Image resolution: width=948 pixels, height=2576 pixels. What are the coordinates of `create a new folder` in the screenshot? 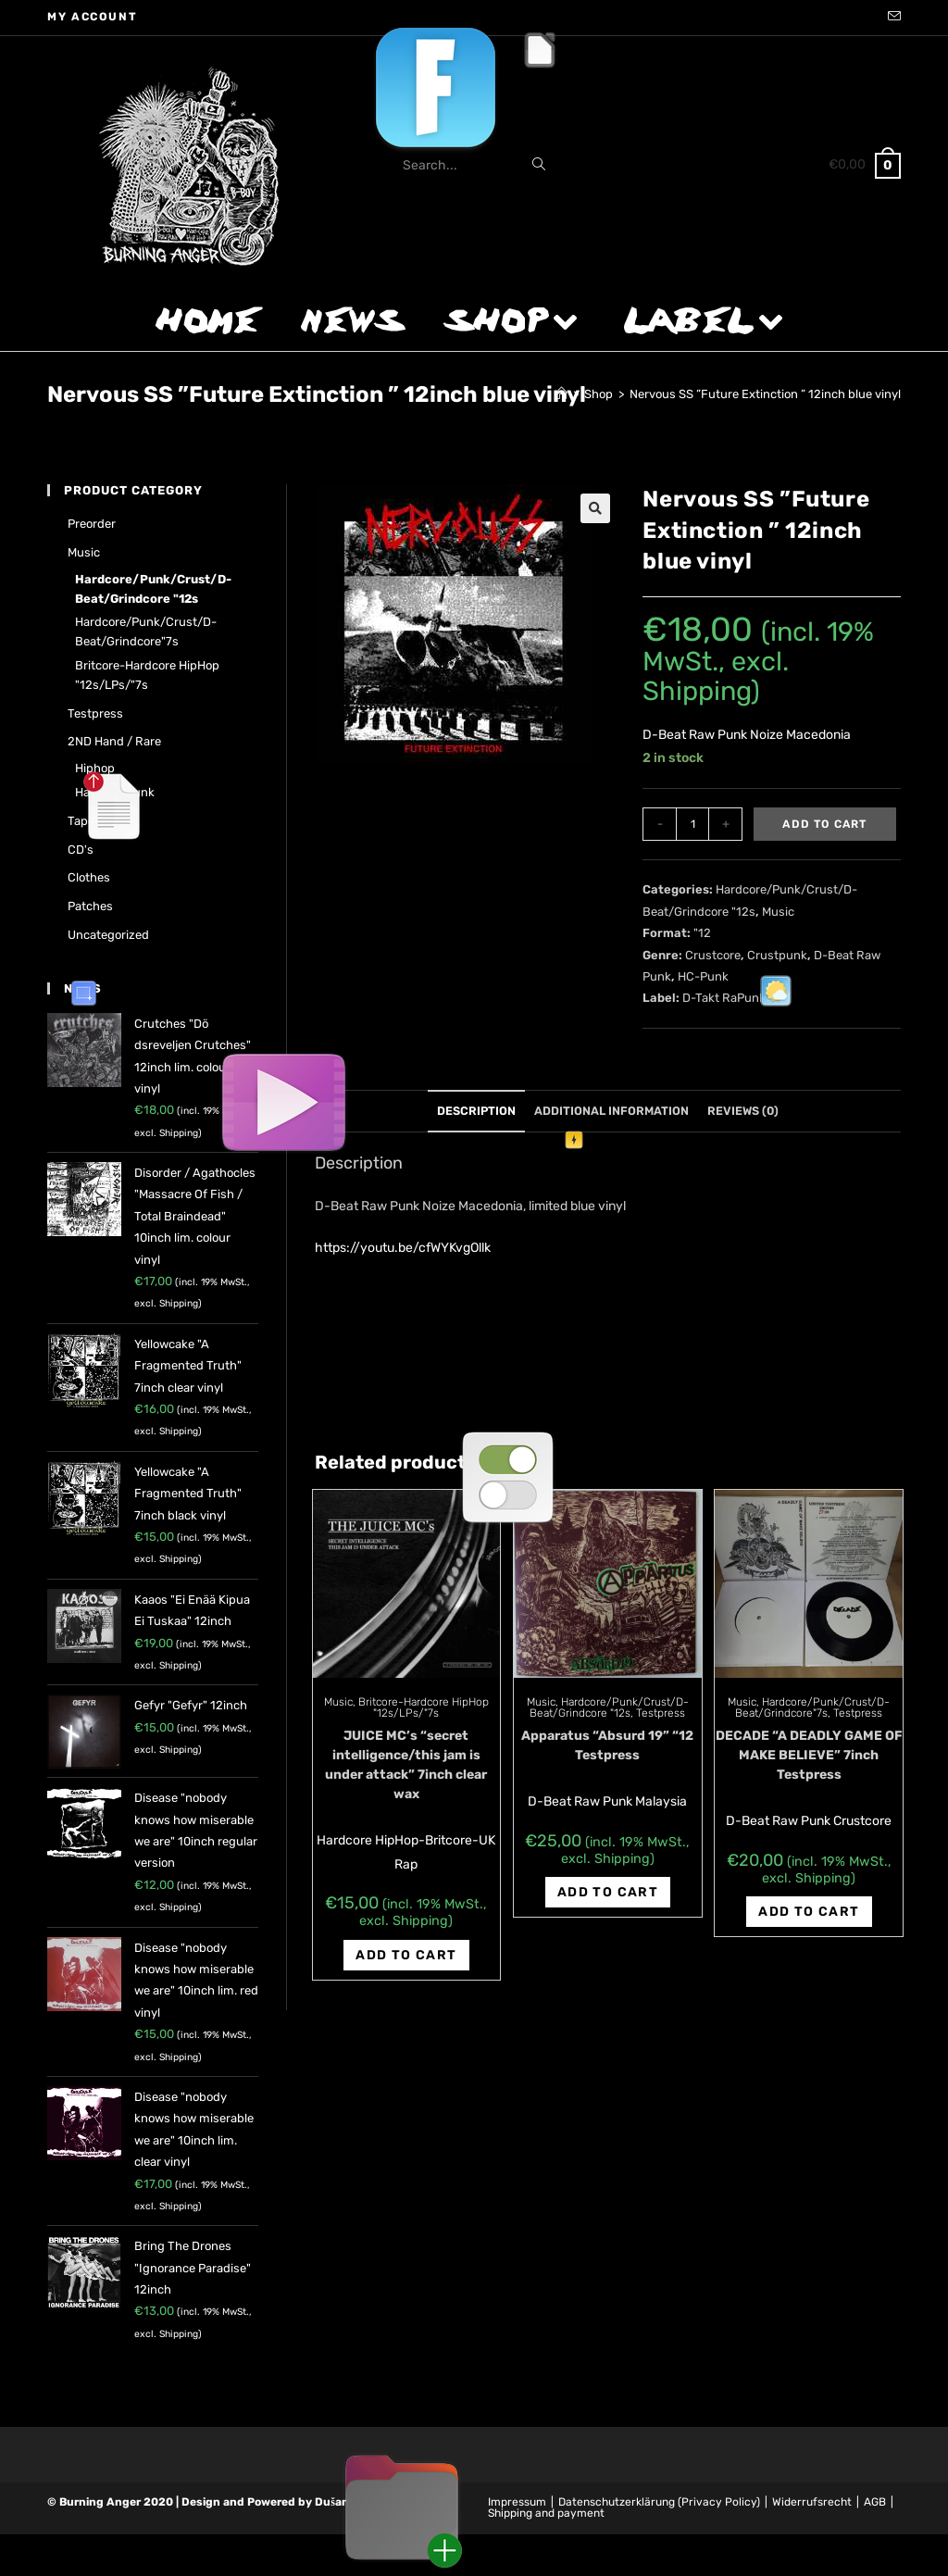 It's located at (402, 2507).